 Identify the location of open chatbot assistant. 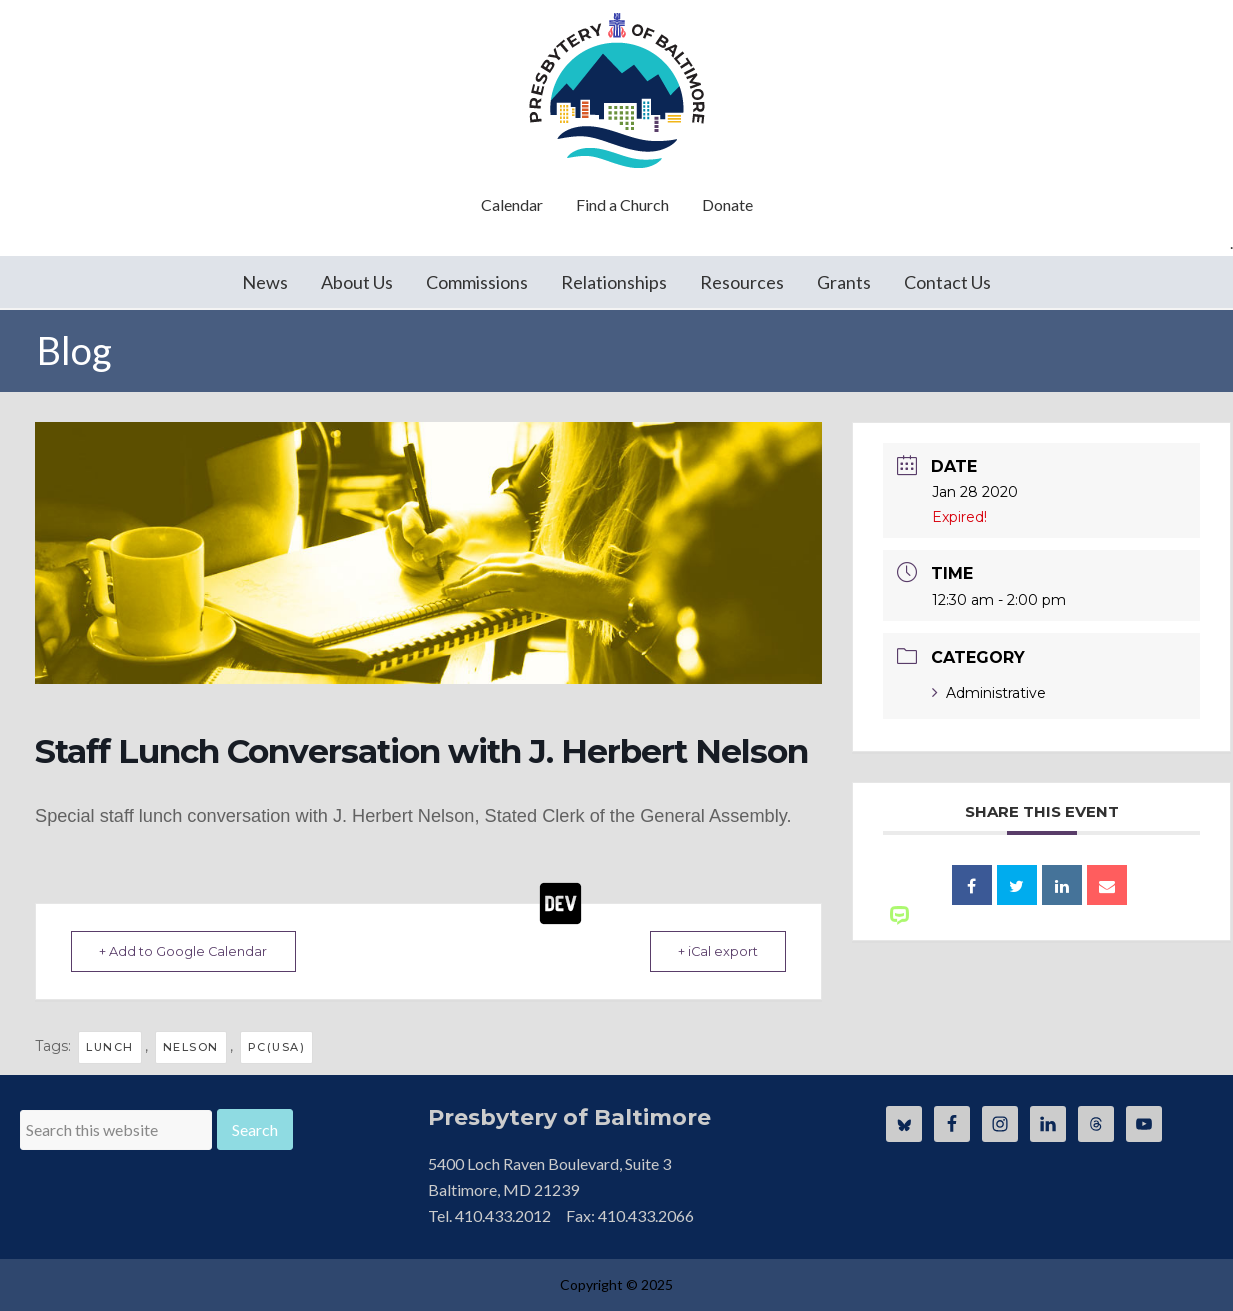
(899, 915).